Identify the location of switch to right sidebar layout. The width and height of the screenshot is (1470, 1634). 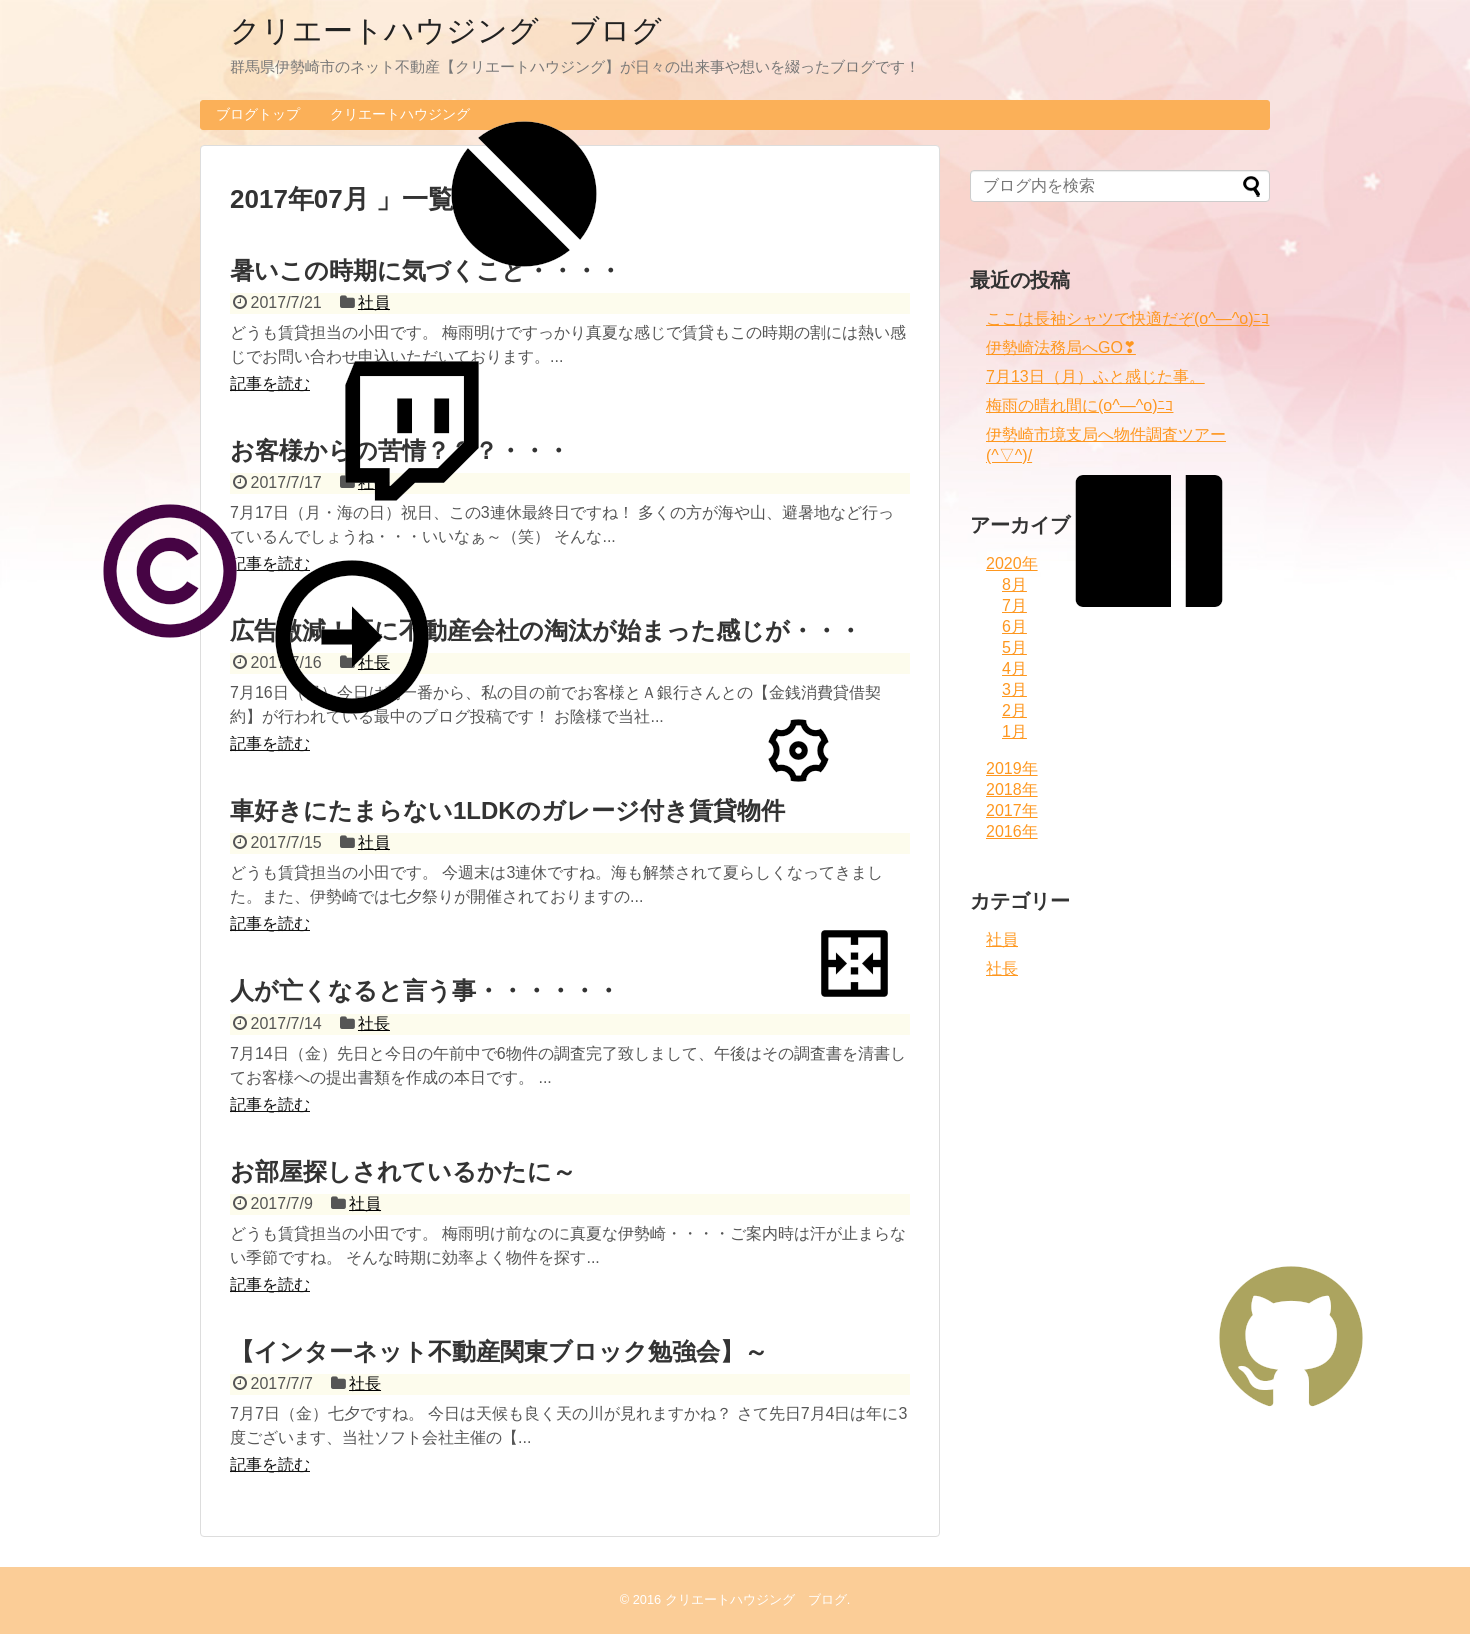
(1149, 541).